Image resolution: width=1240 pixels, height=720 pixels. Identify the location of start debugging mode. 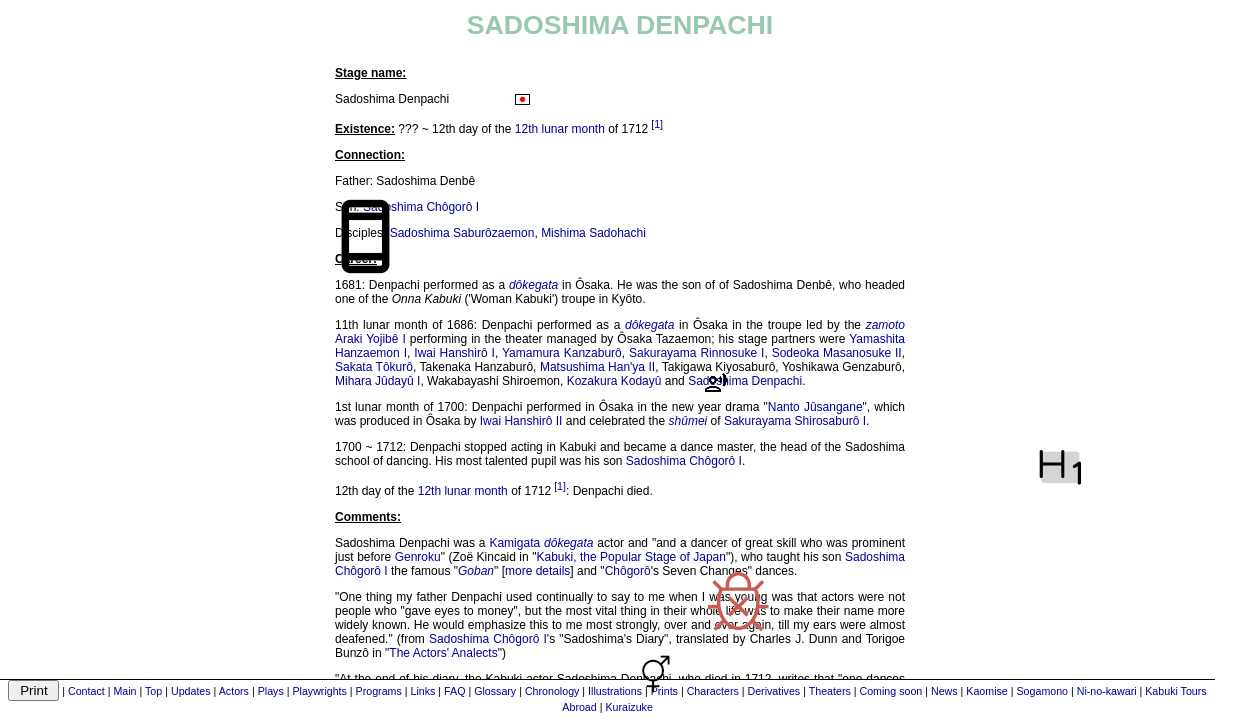
(738, 602).